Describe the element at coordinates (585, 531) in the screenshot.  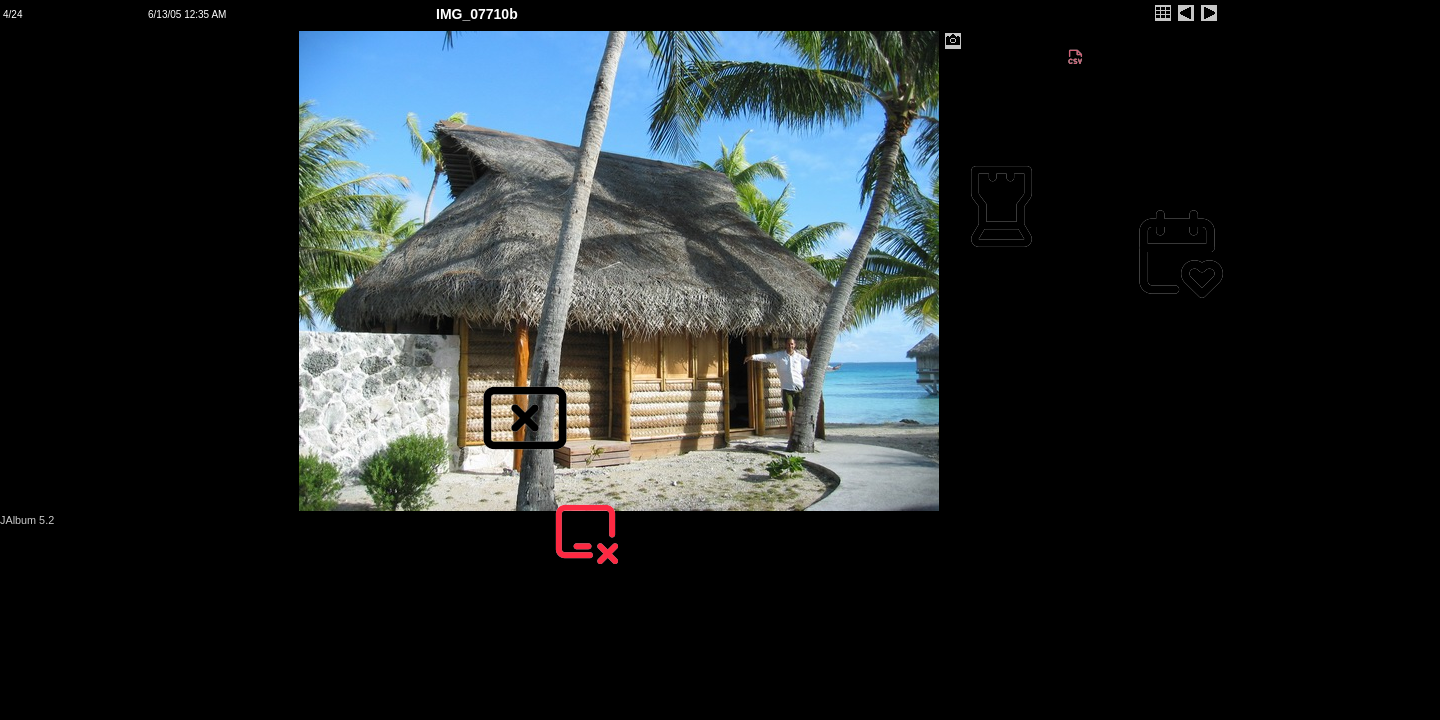
I see `disconnect or remove iPad from horizontal display` at that location.